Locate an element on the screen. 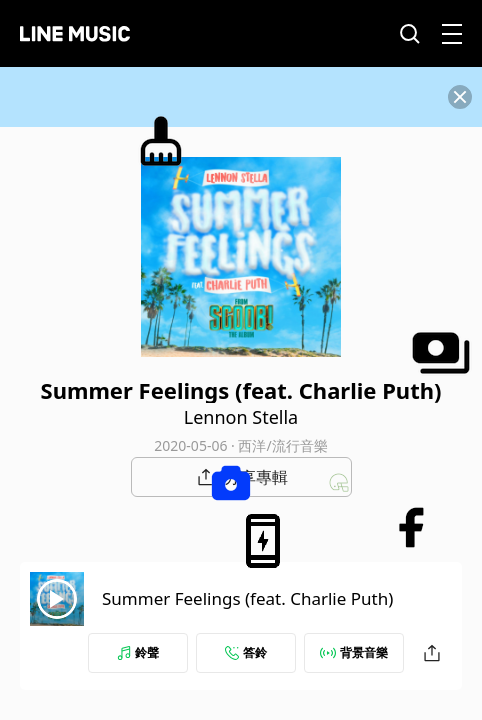 The width and height of the screenshot is (482, 720). access cleaning or housekeeping services is located at coordinates (161, 141).